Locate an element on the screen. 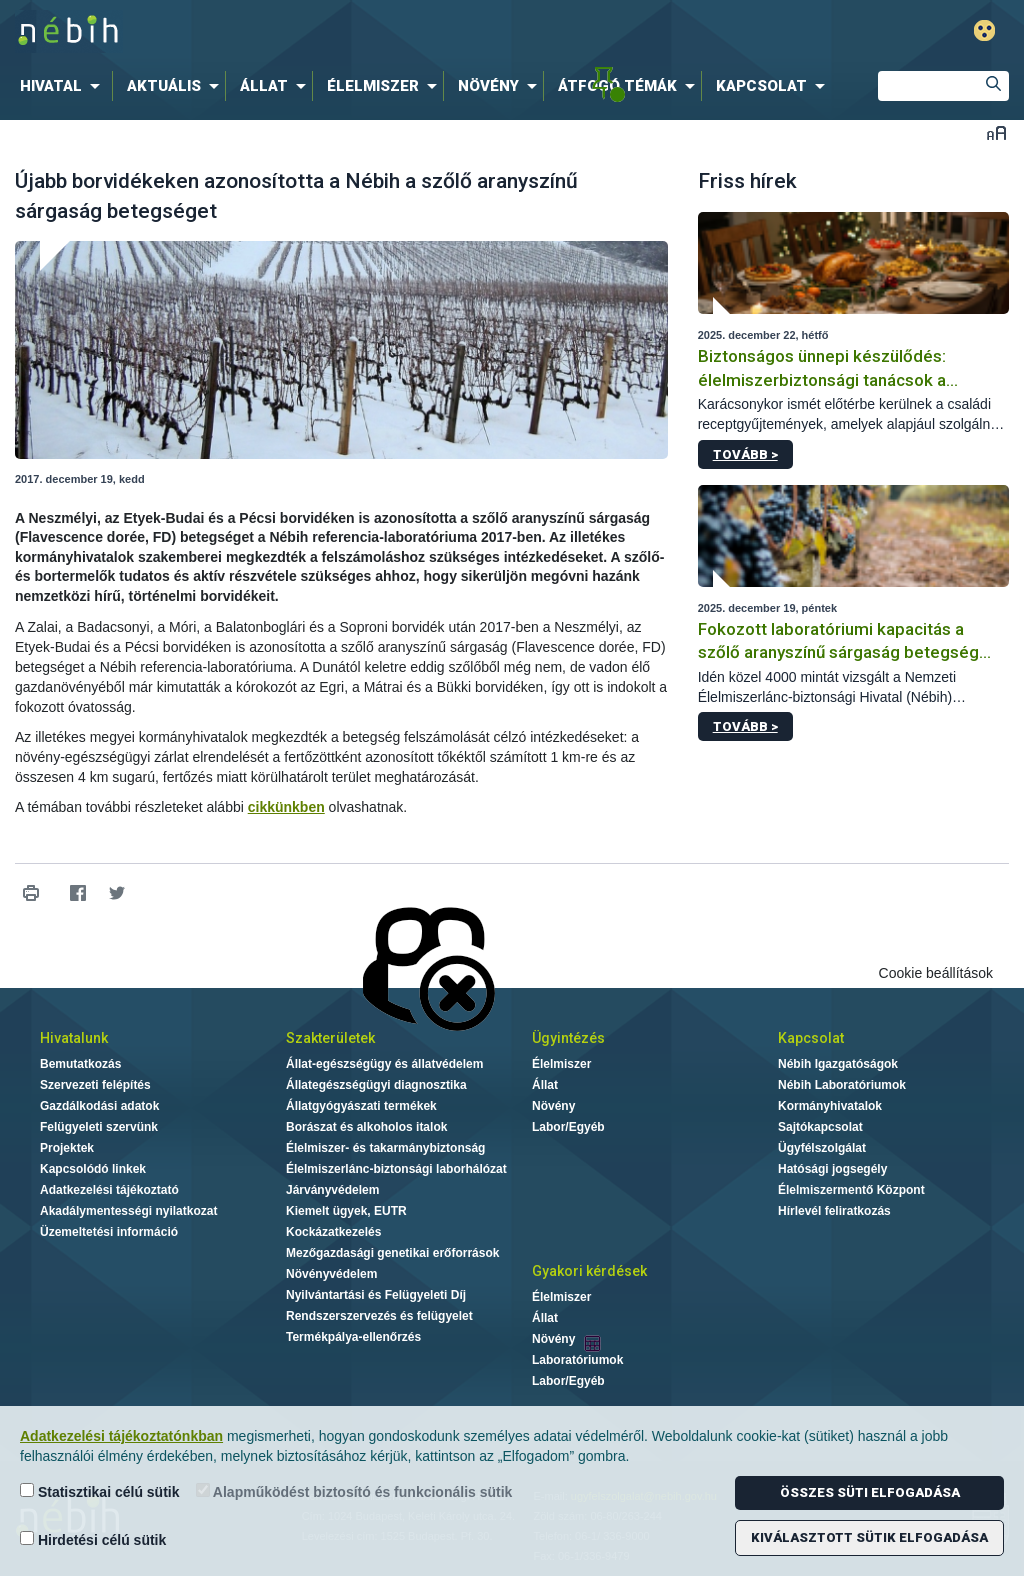 The image size is (1024, 1576). github copilot is disconnected or unavailable is located at coordinates (430, 966).